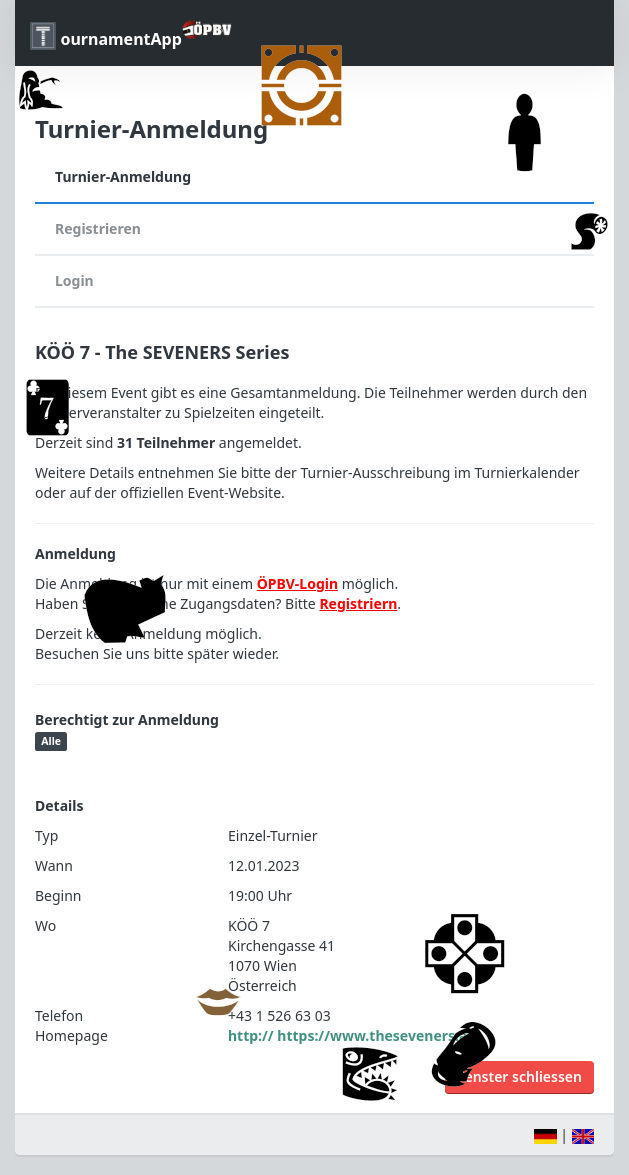 The height and width of the screenshot is (1175, 629). I want to click on select cambodia as your country or region, so click(125, 609).